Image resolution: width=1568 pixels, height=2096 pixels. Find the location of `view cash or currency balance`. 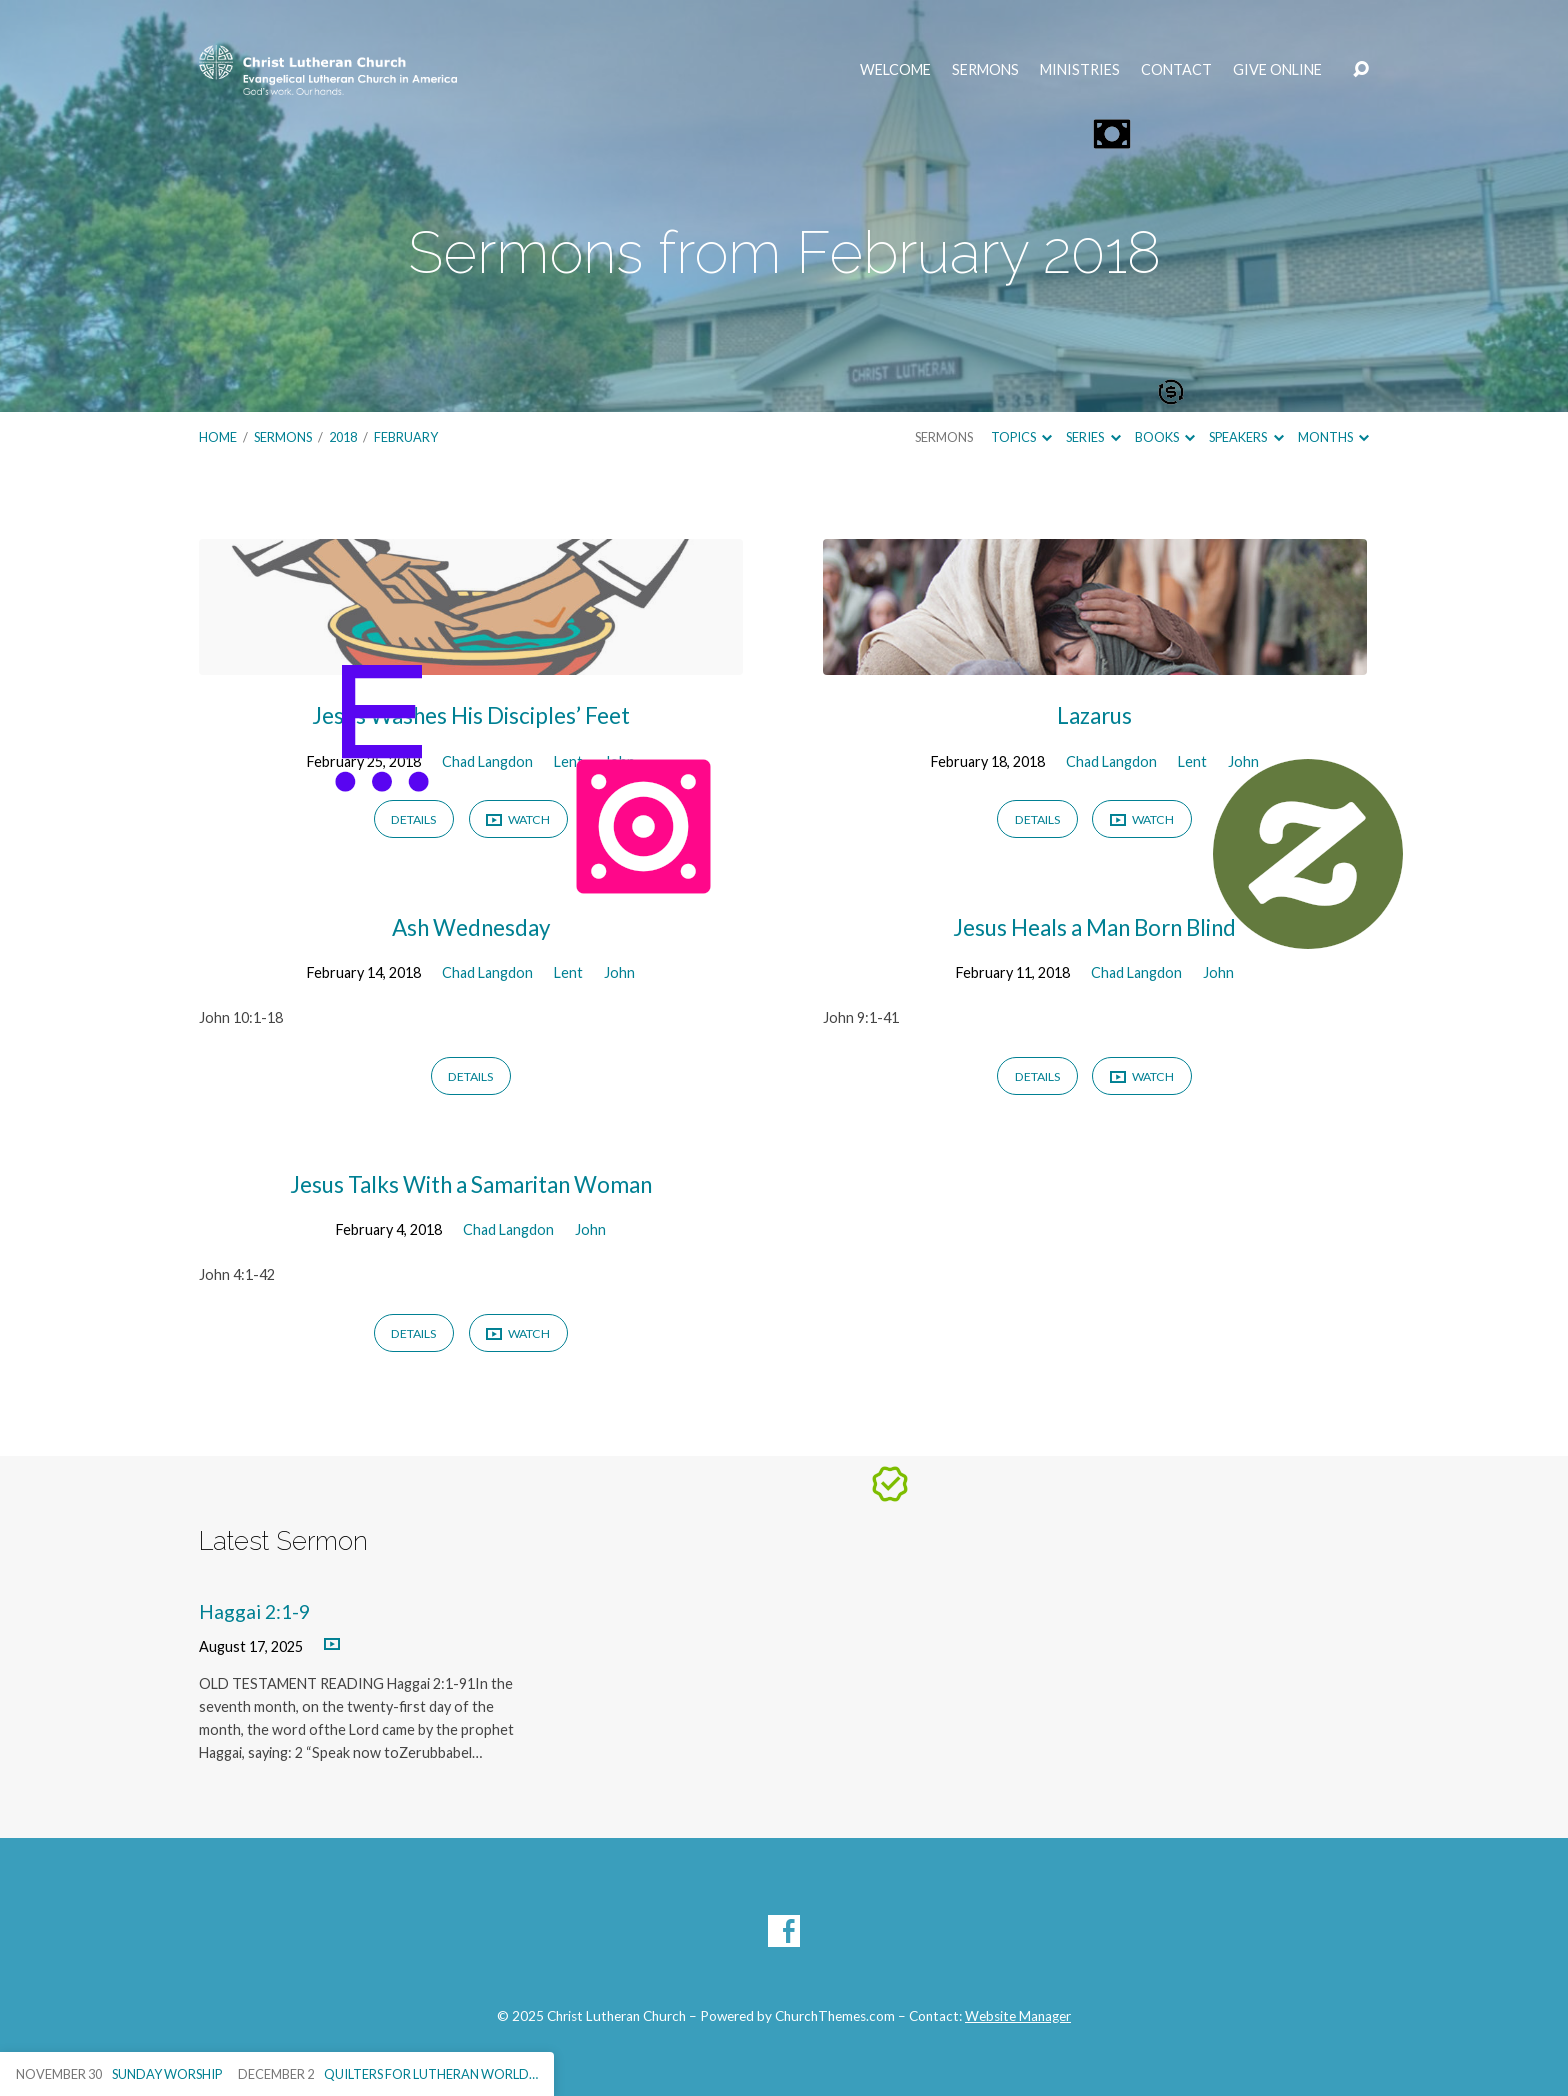

view cash or currency balance is located at coordinates (1112, 134).